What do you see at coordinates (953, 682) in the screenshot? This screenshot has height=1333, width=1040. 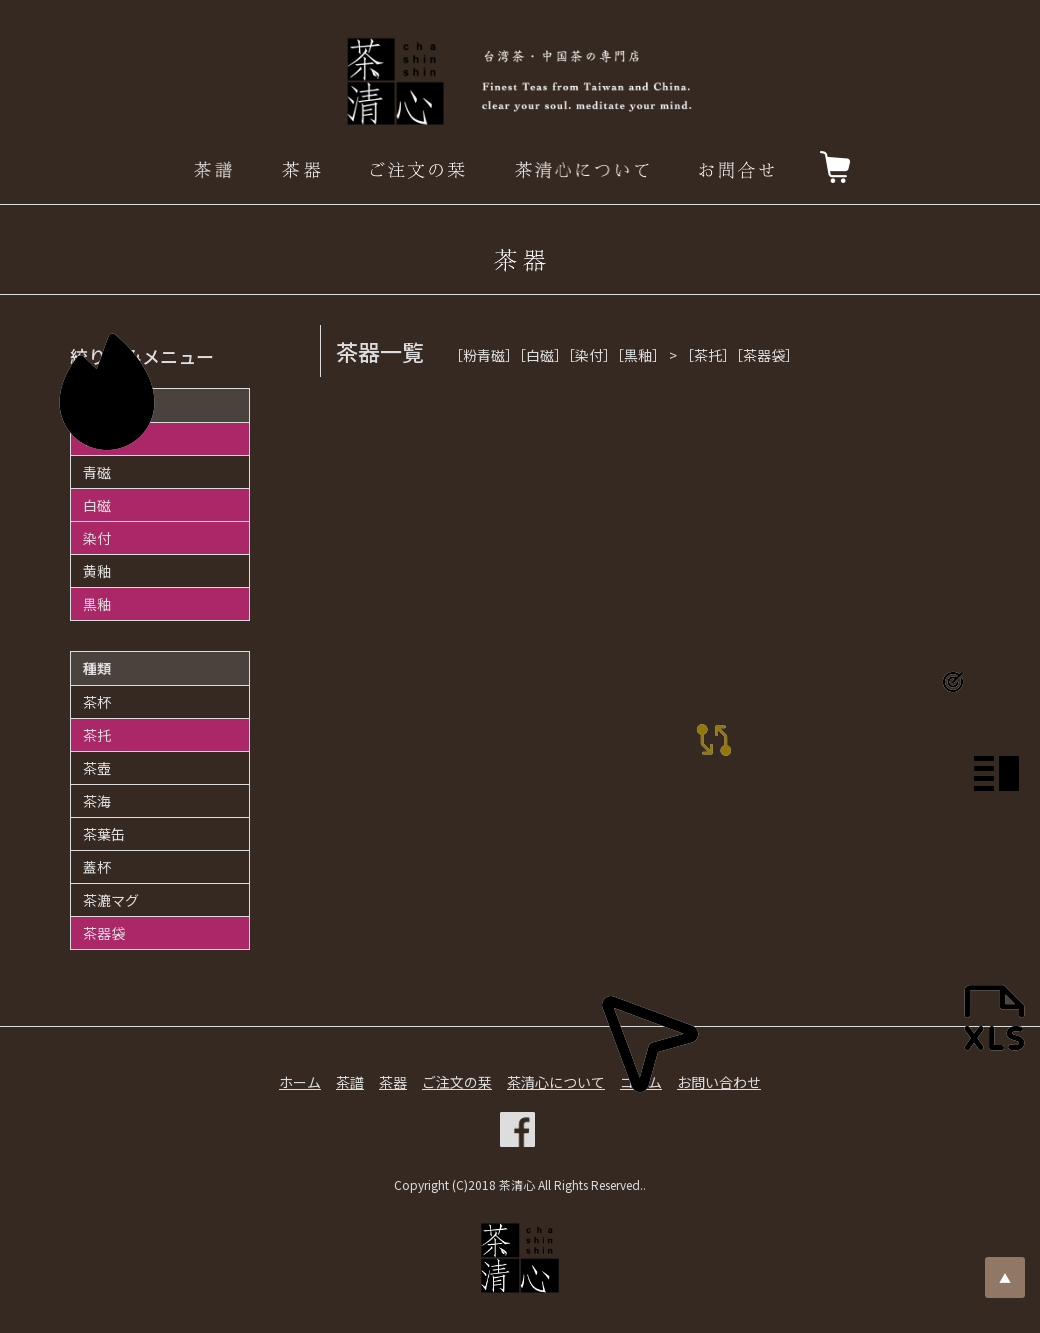 I see `set a goal or target` at bounding box center [953, 682].